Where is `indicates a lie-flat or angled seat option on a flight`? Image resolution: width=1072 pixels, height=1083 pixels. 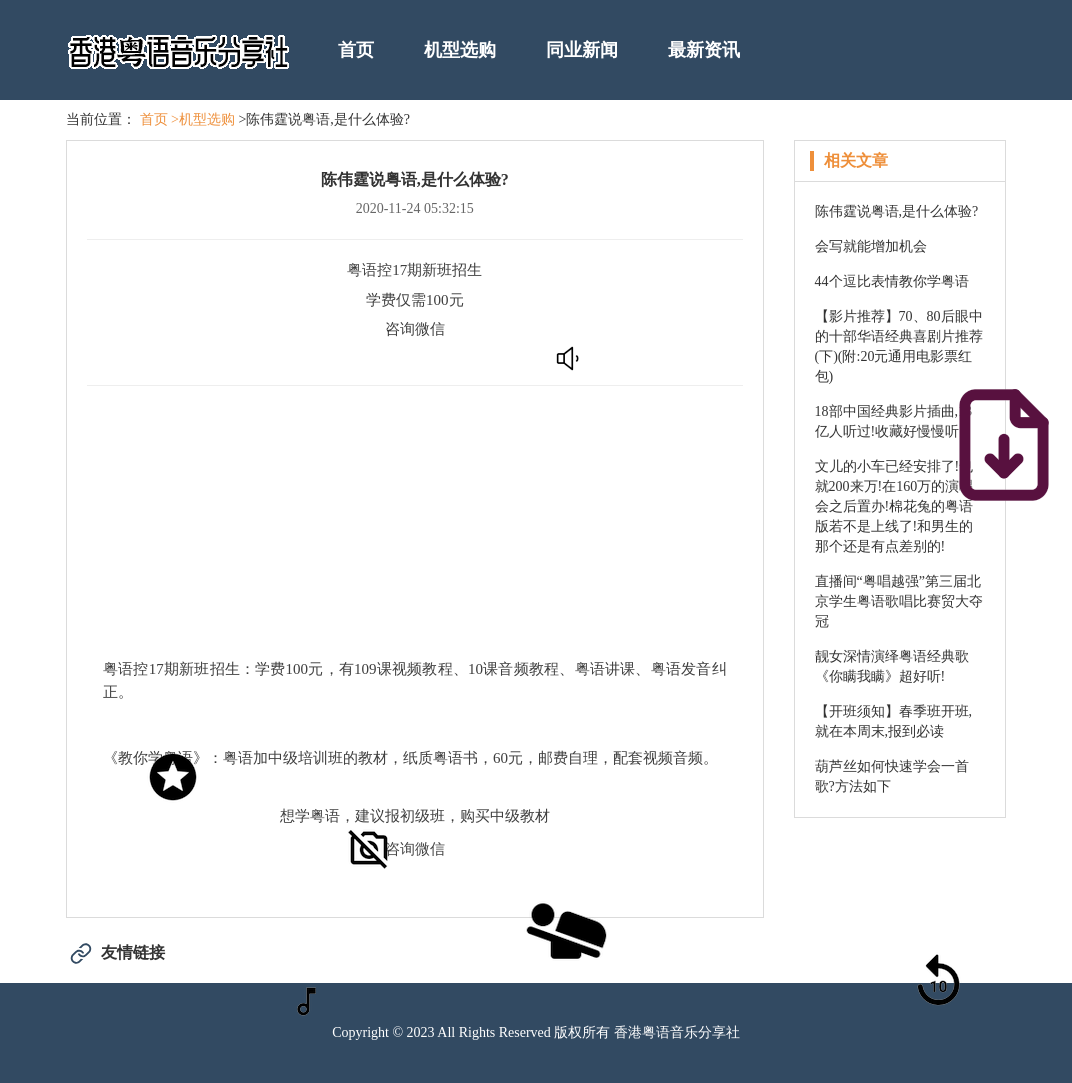 indicates a lie-flat or angled seat option on a flight is located at coordinates (566, 932).